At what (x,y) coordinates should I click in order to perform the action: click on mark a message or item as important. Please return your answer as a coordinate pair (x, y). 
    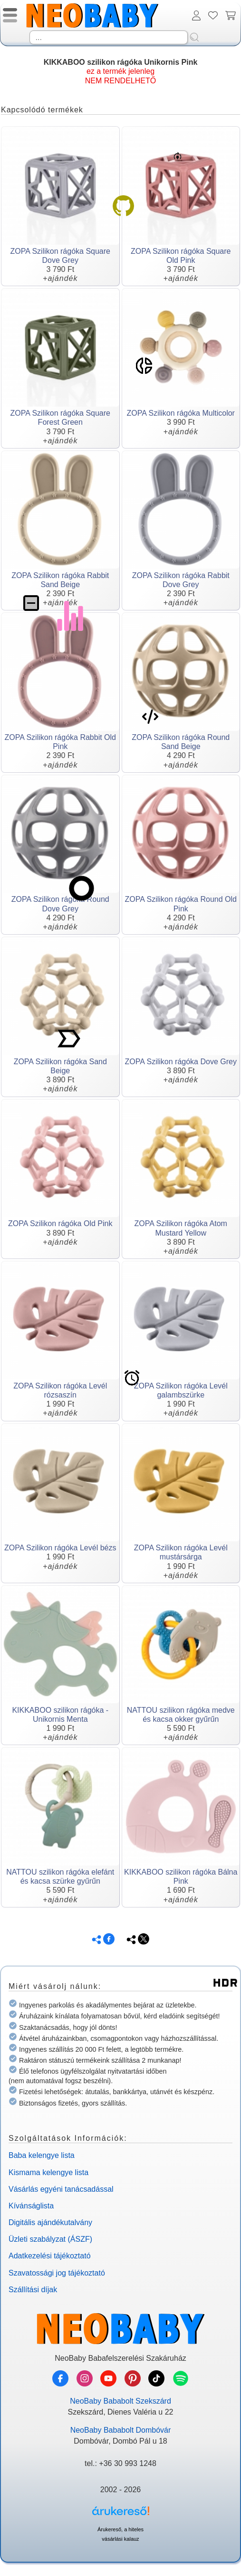
    Looking at the image, I should click on (69, 1038).